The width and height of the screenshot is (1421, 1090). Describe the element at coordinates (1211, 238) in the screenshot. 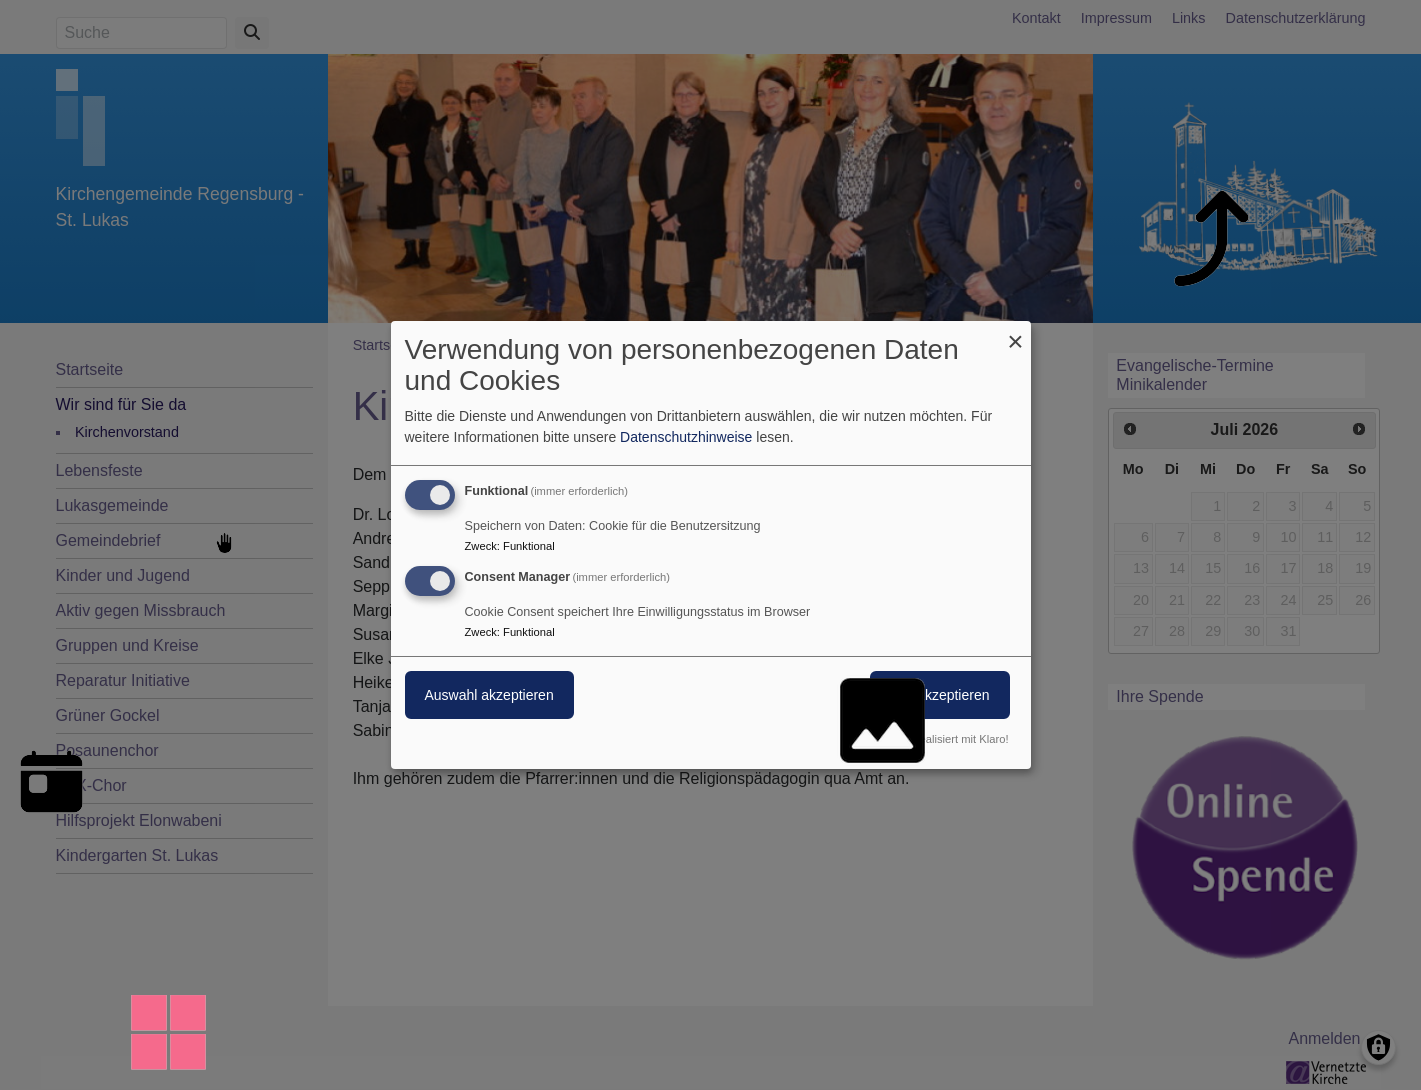

I see `redirect or reroute upward` at that location.